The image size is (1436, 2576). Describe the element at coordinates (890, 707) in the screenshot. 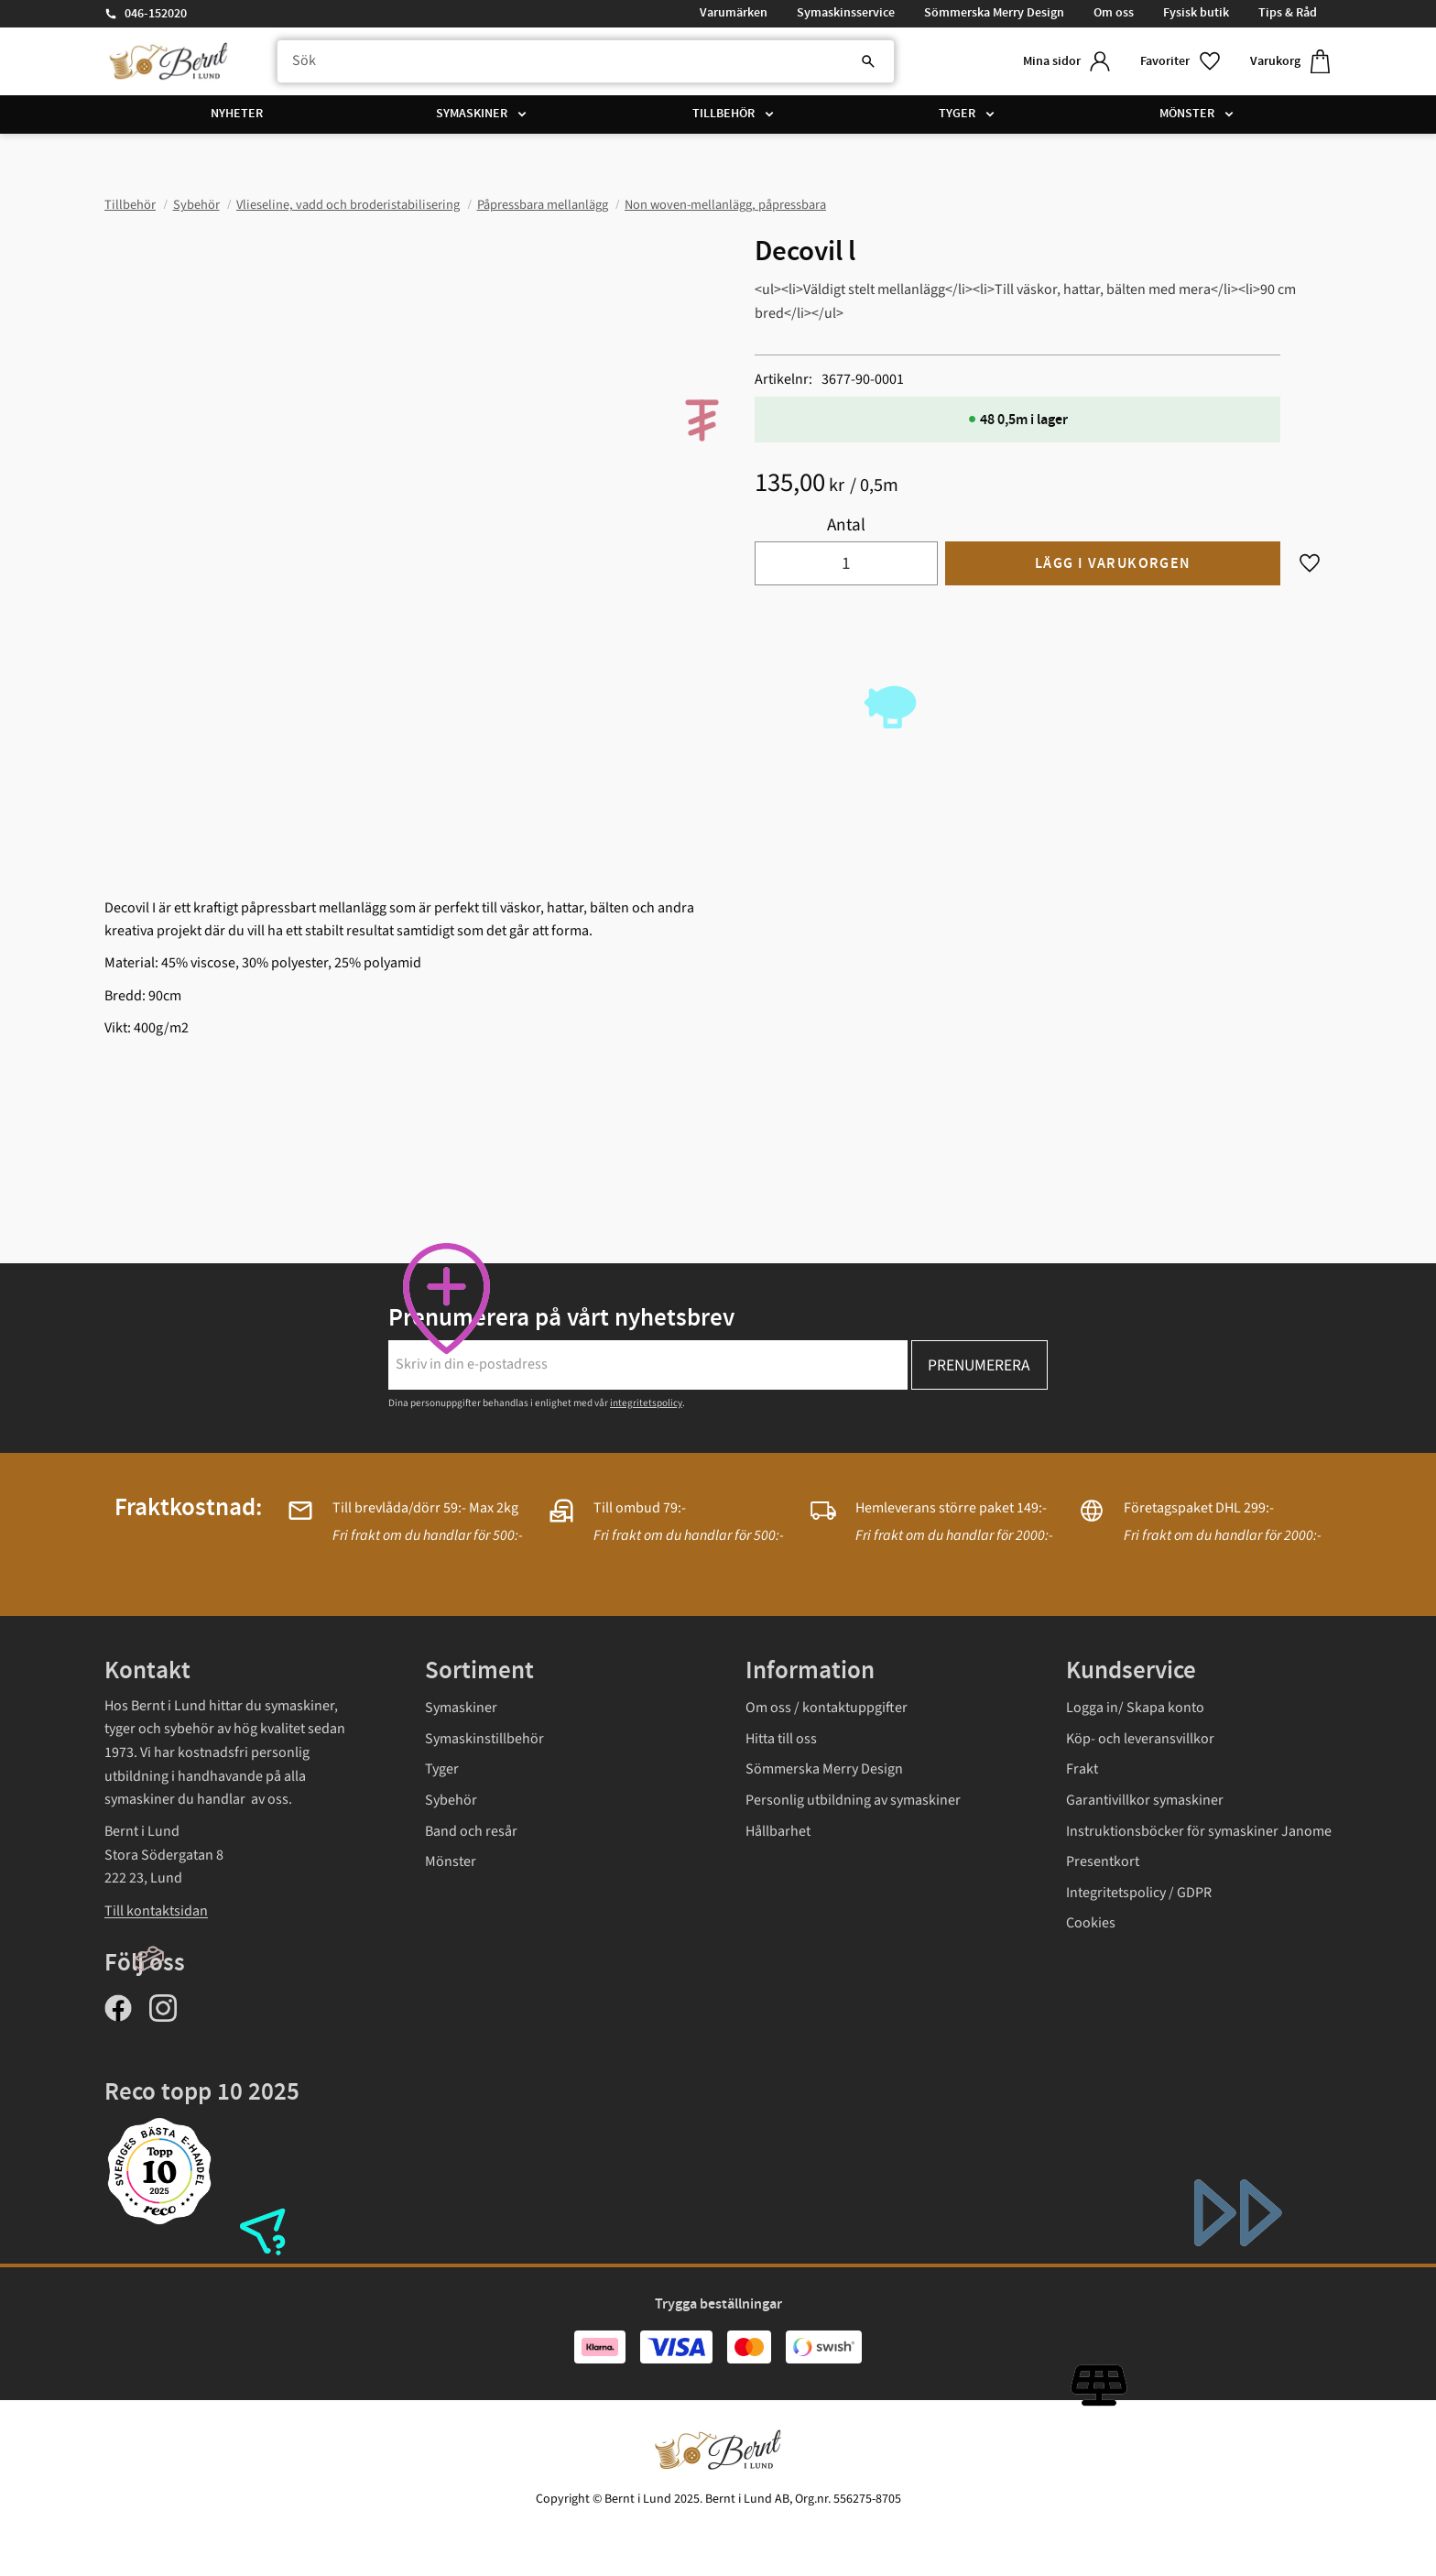

I see `access airship or blimp travel options` at that location.